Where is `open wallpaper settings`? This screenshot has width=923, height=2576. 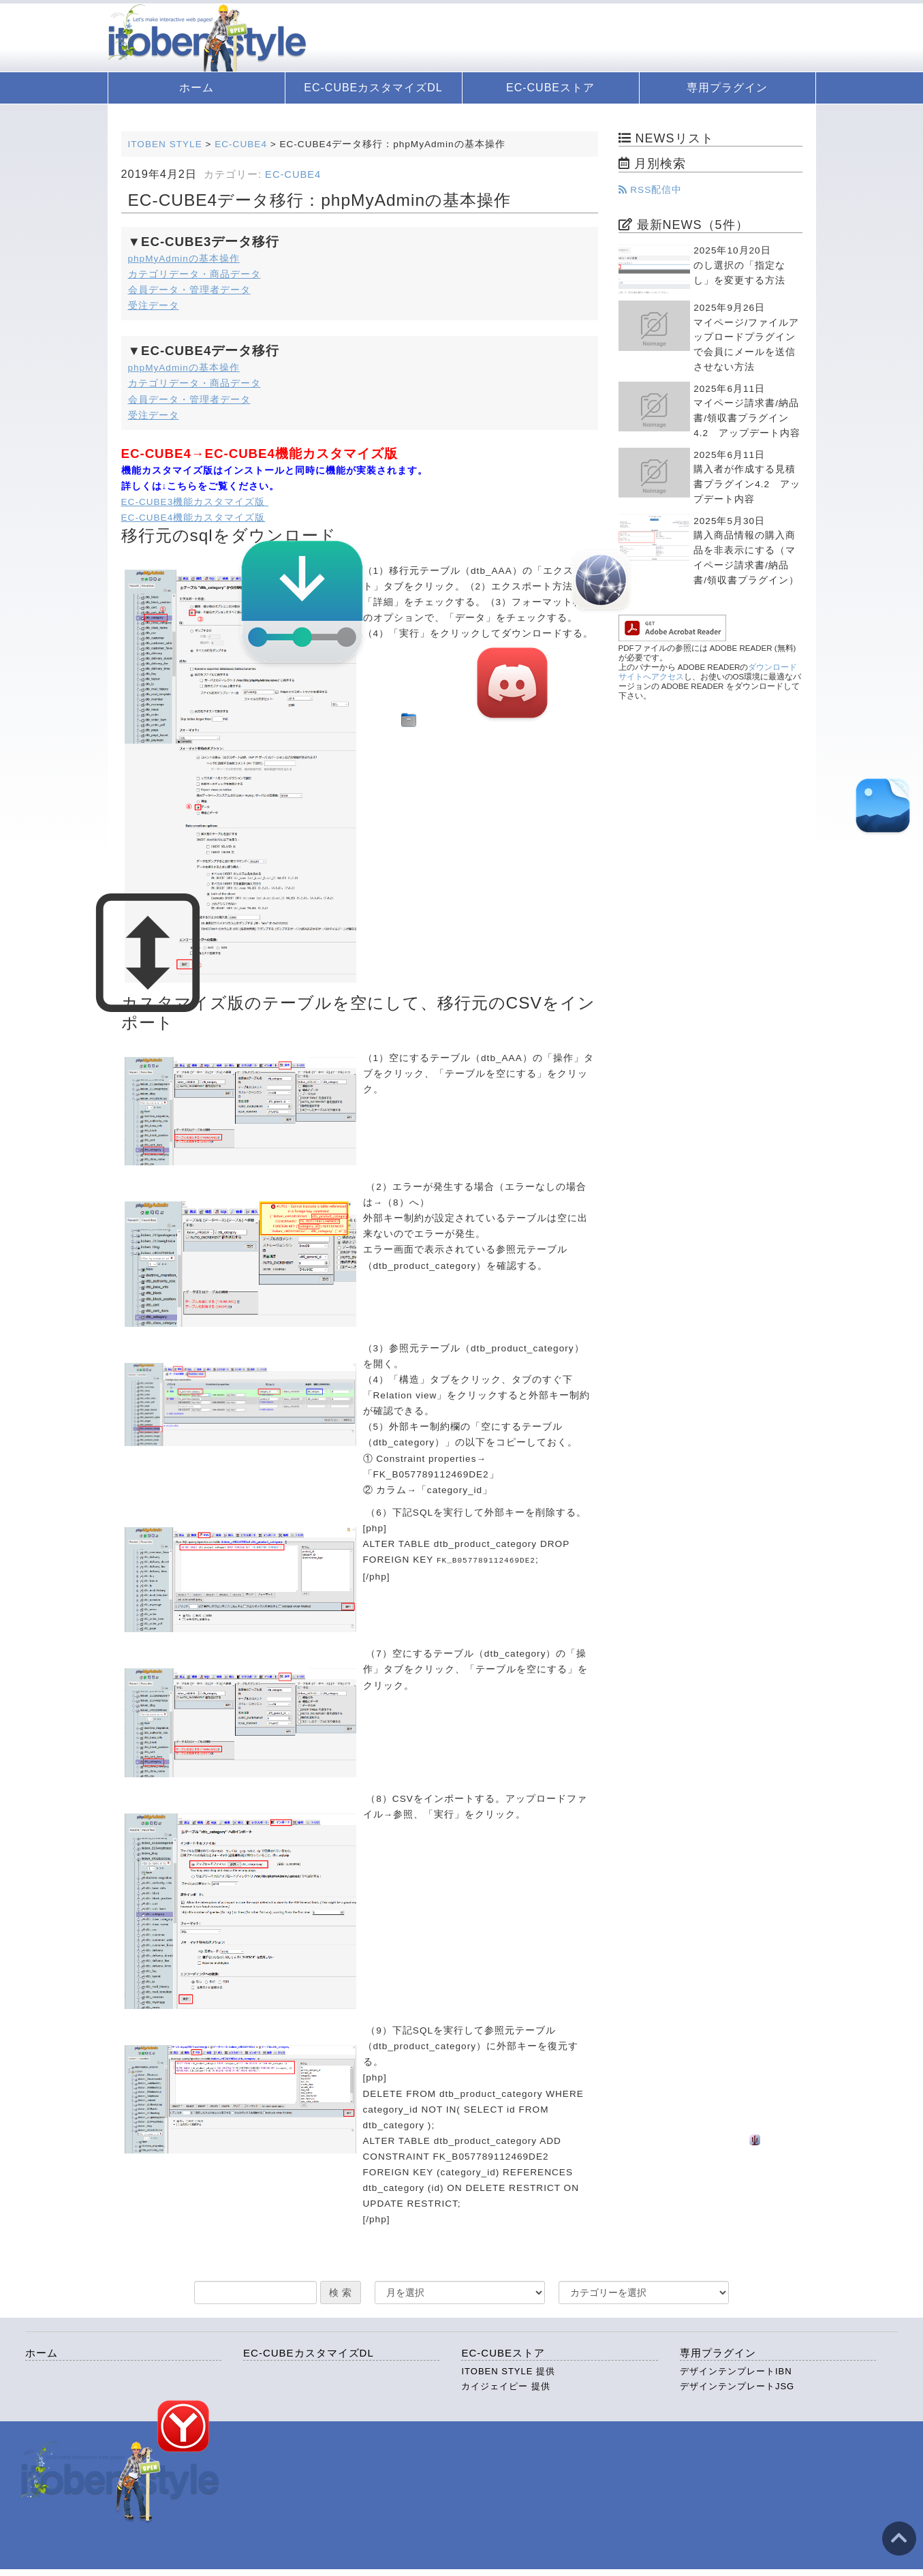
open wallpaper settings is located at coordinates (883, 806).